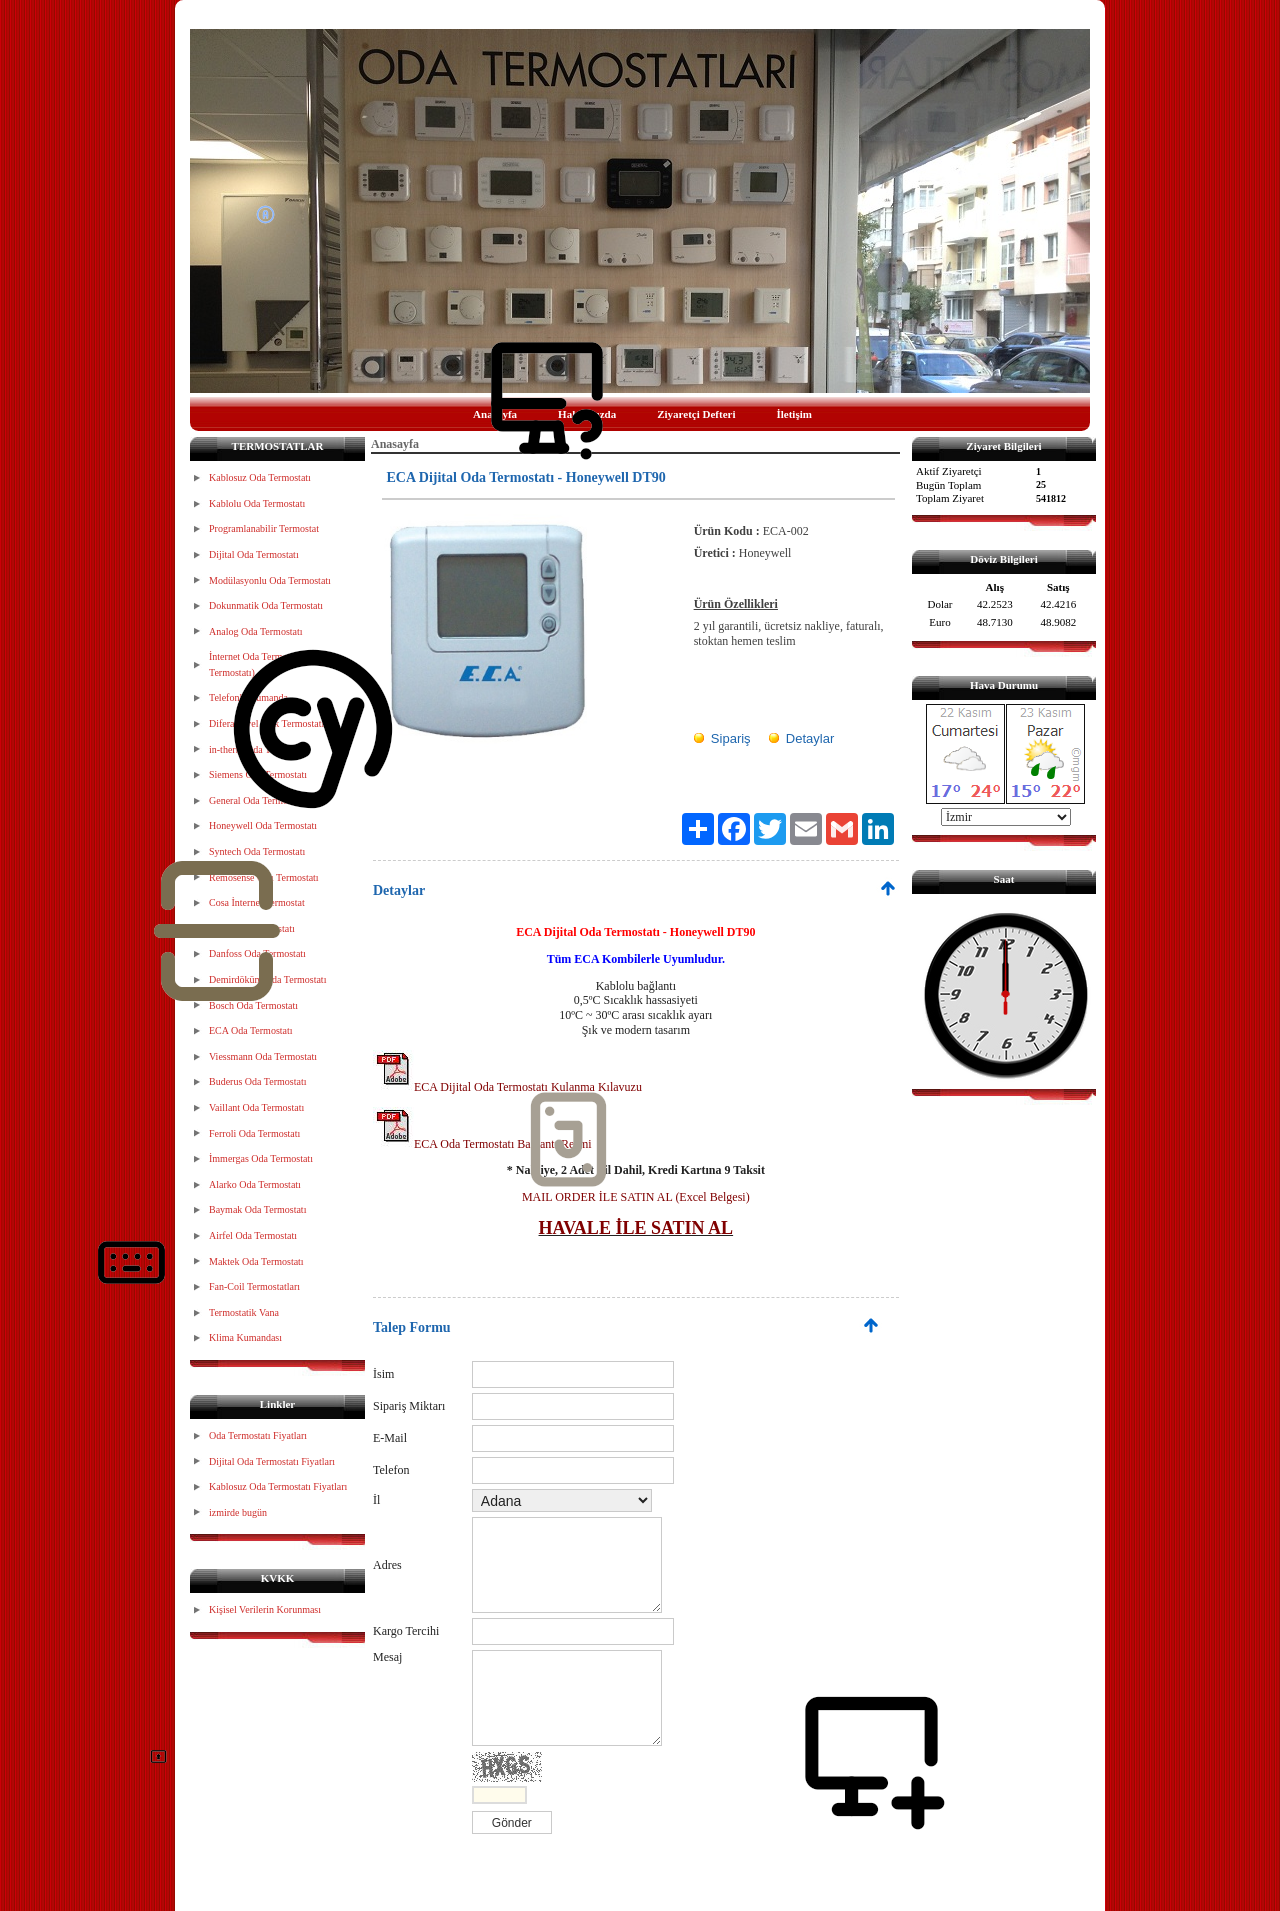  What do you see at coordinates (547, 398) in the screenshot?
I see `get help or support for your desktop device` at bounding box center [547, 398].